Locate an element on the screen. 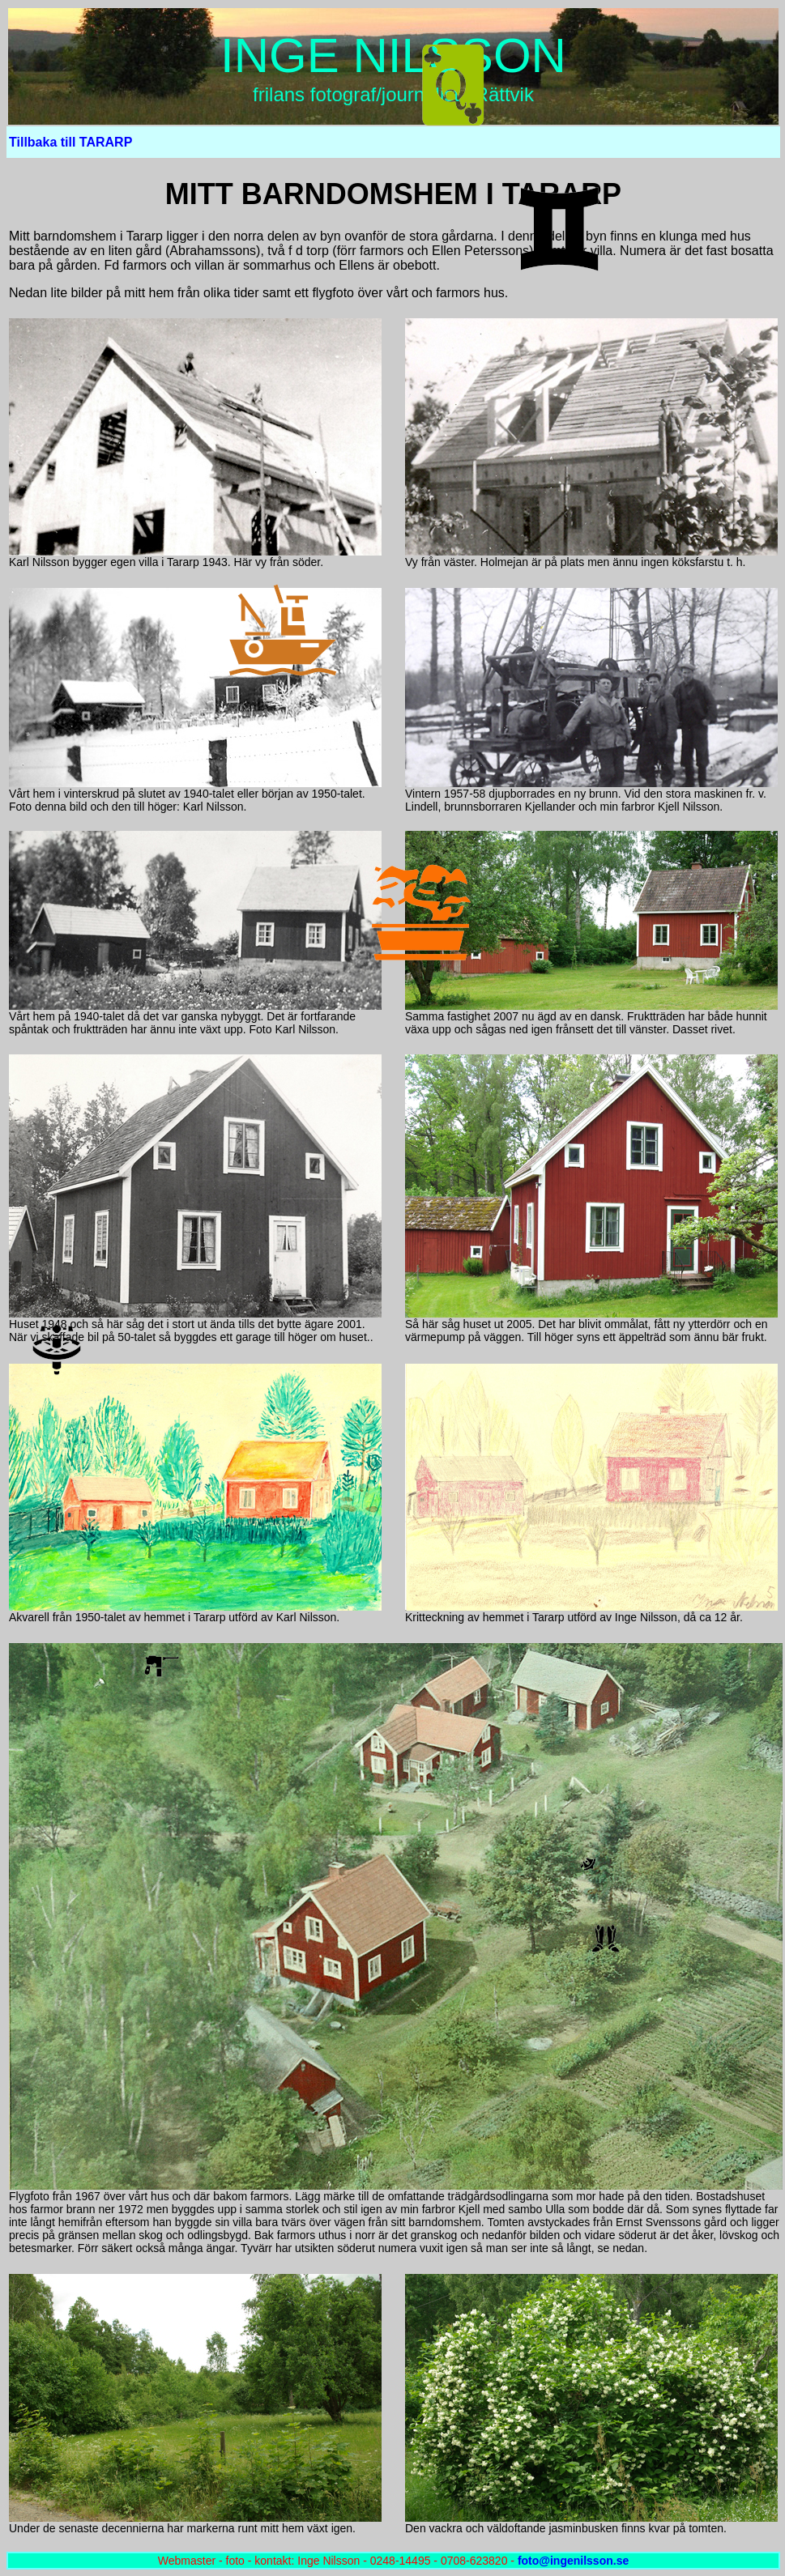  equip leg armor to your character is located at coordinates (605, 1938).